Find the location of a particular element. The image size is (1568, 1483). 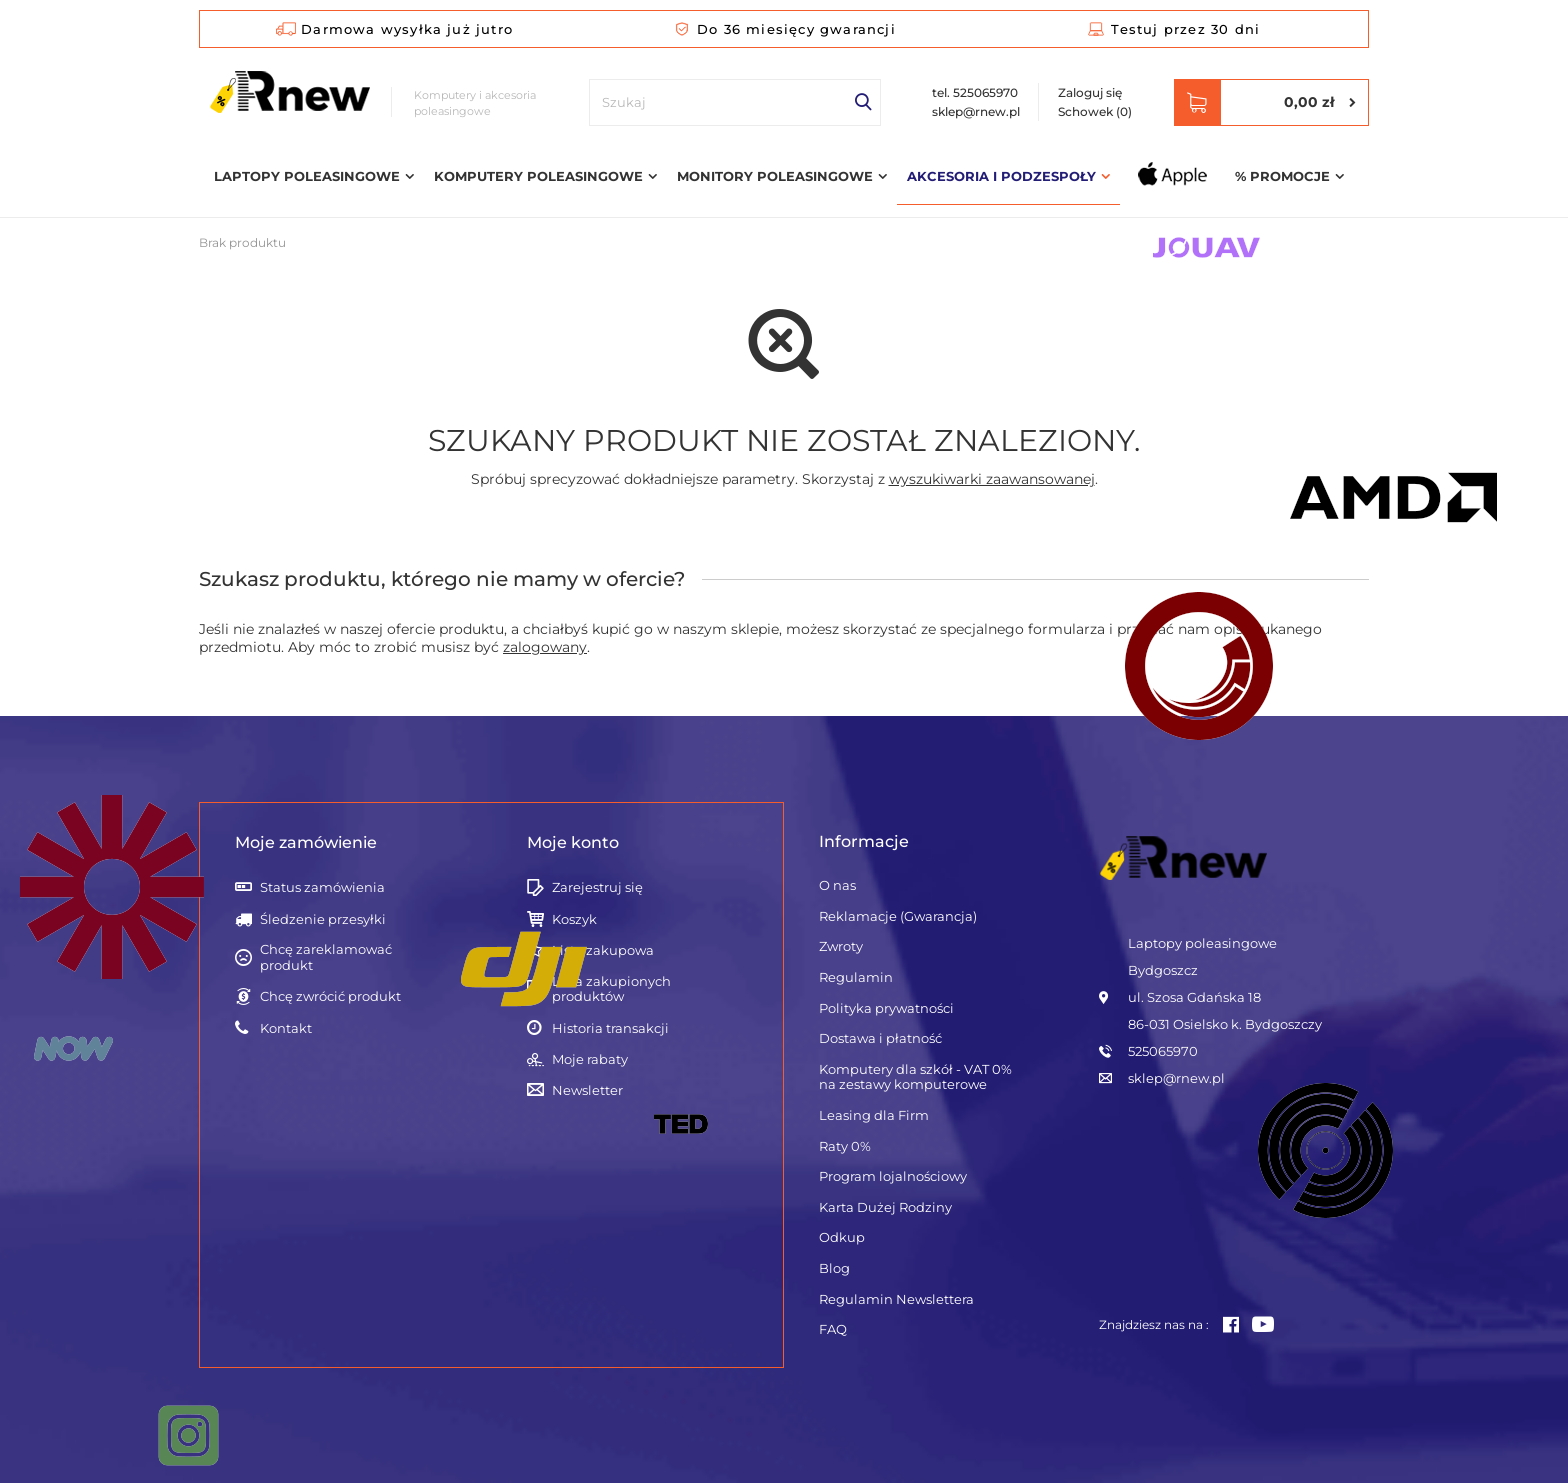

open Instagram app is located at coordinates (188, 1435).